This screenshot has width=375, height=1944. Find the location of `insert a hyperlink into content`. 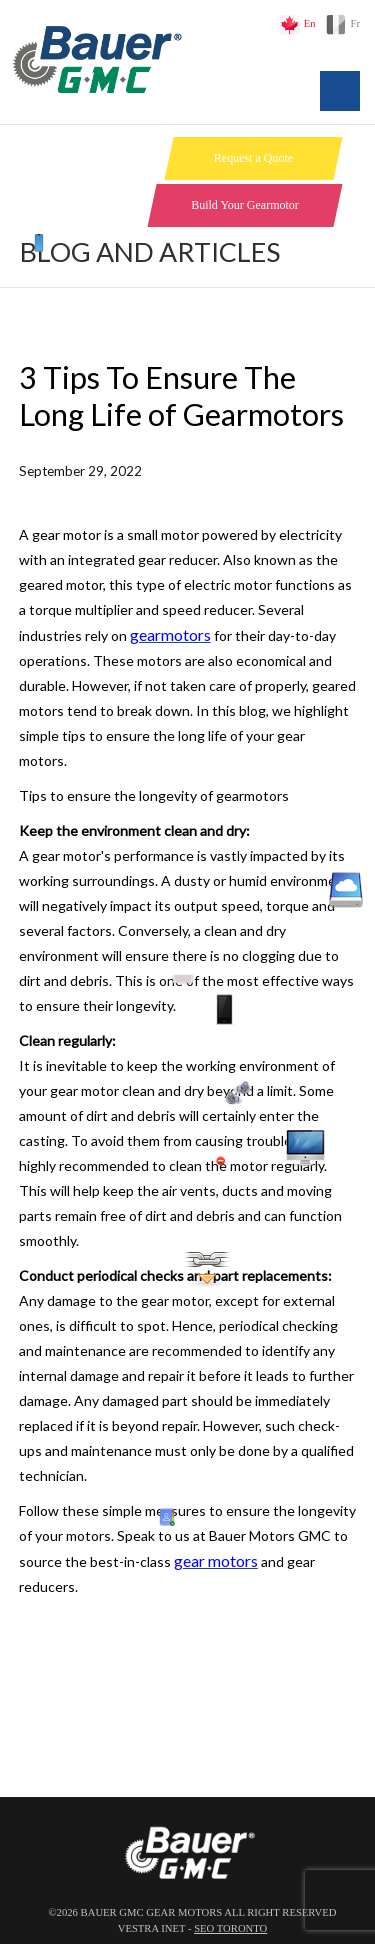

insert a hyperlink into content is located at coordinates (207, 1263).